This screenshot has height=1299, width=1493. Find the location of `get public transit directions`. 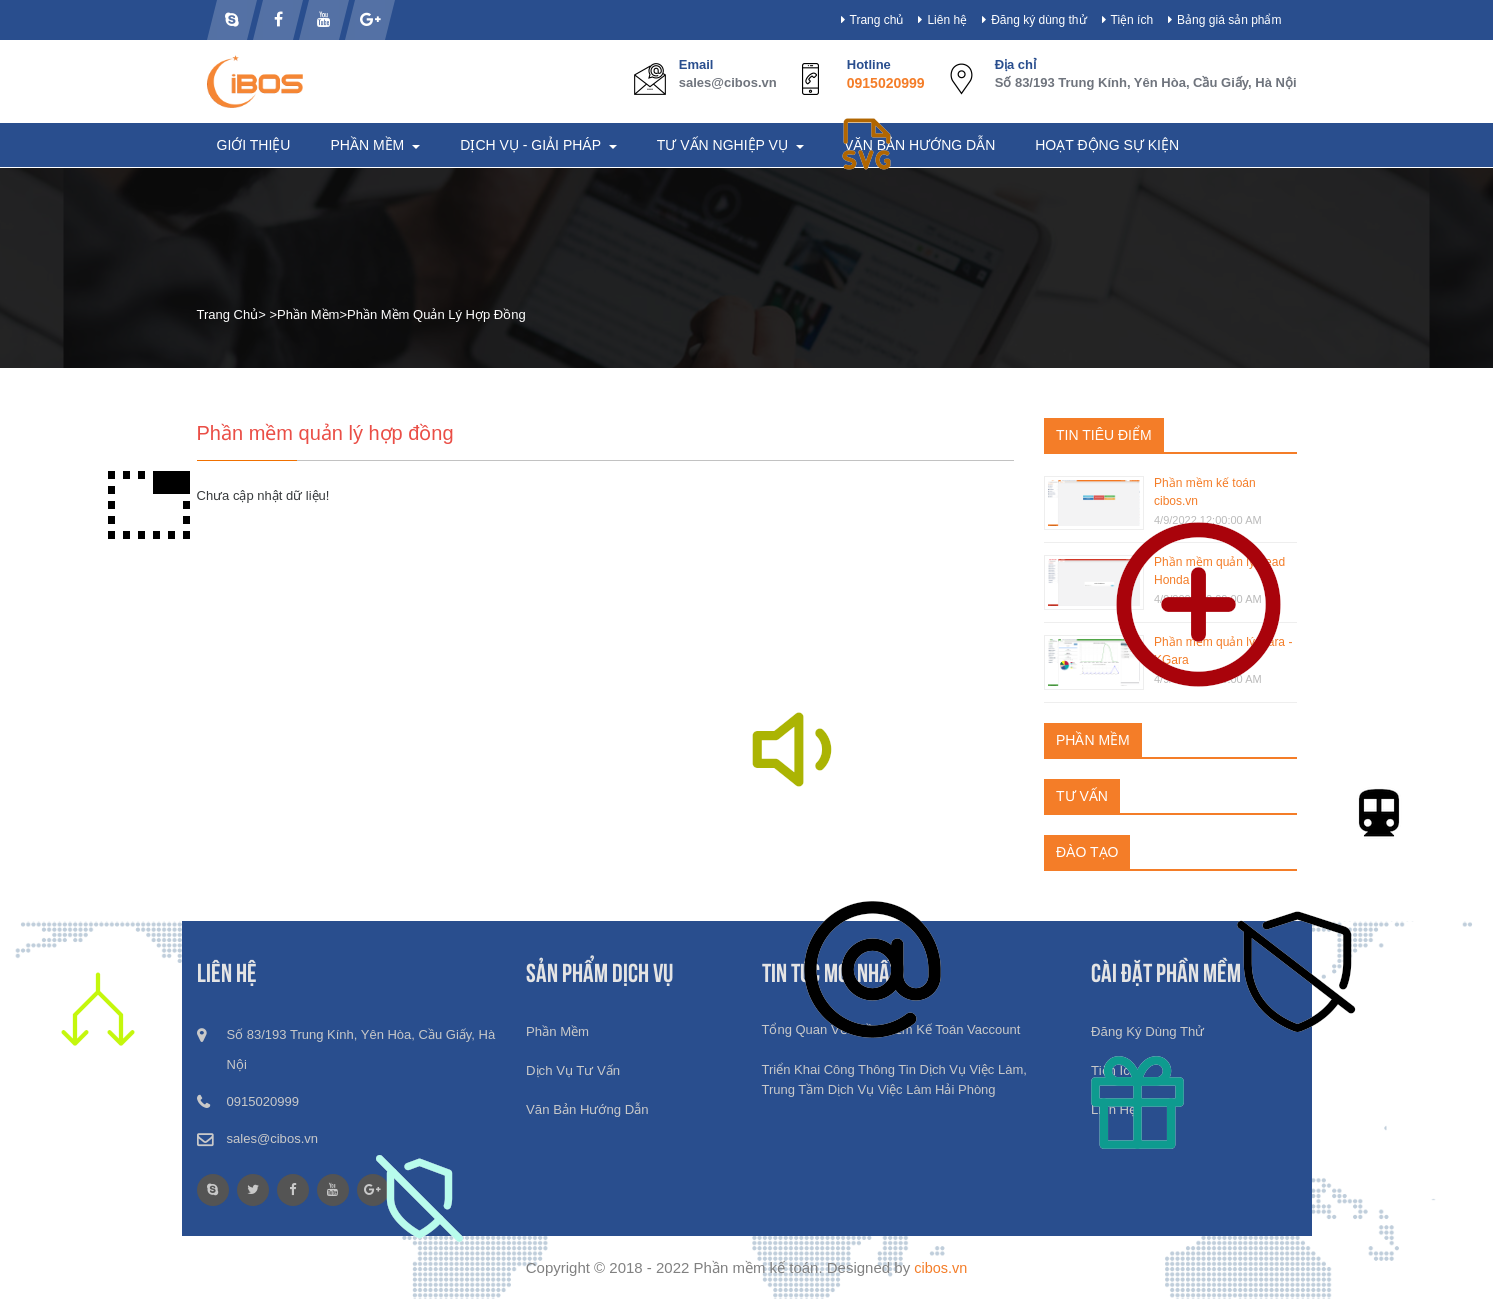

get public transit directions is located at coordinates (1379, 814).